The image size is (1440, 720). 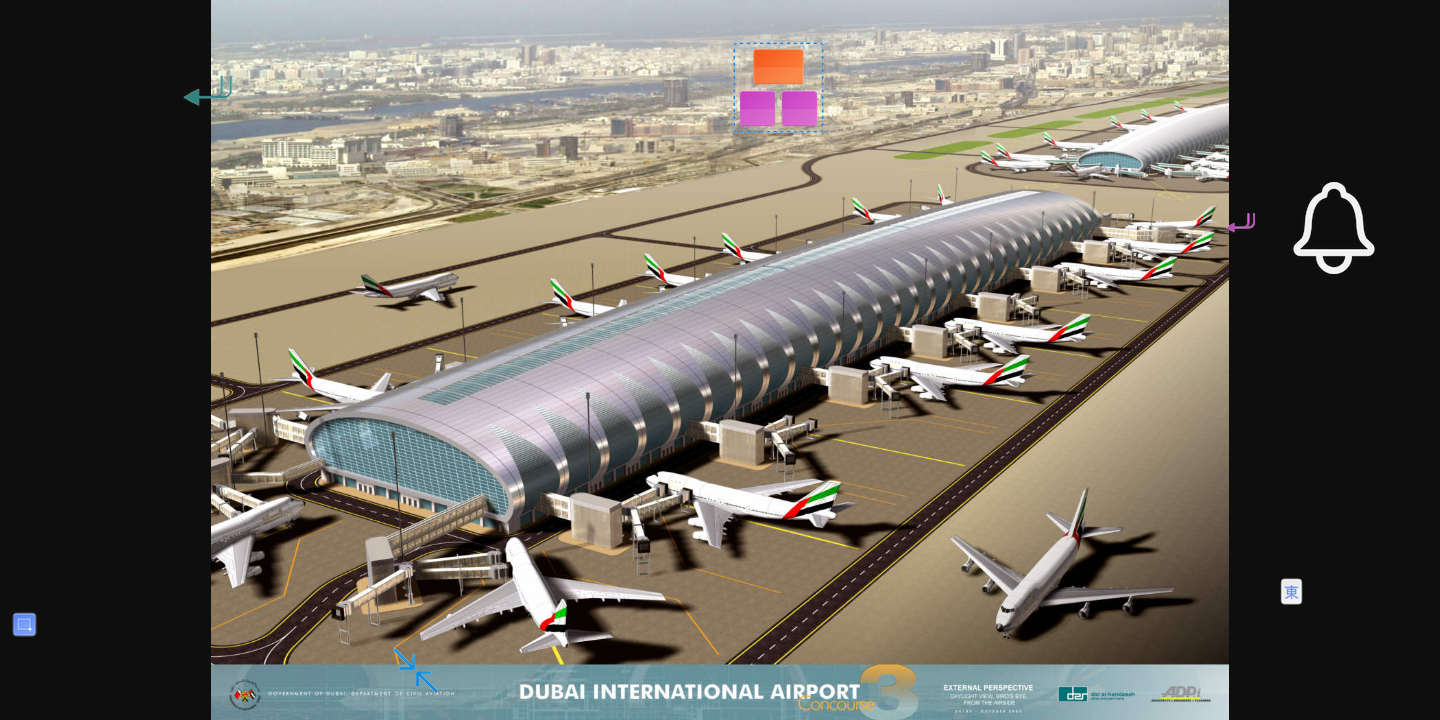 I want to click on compress or reduce file size, so click(x=415, y=670).